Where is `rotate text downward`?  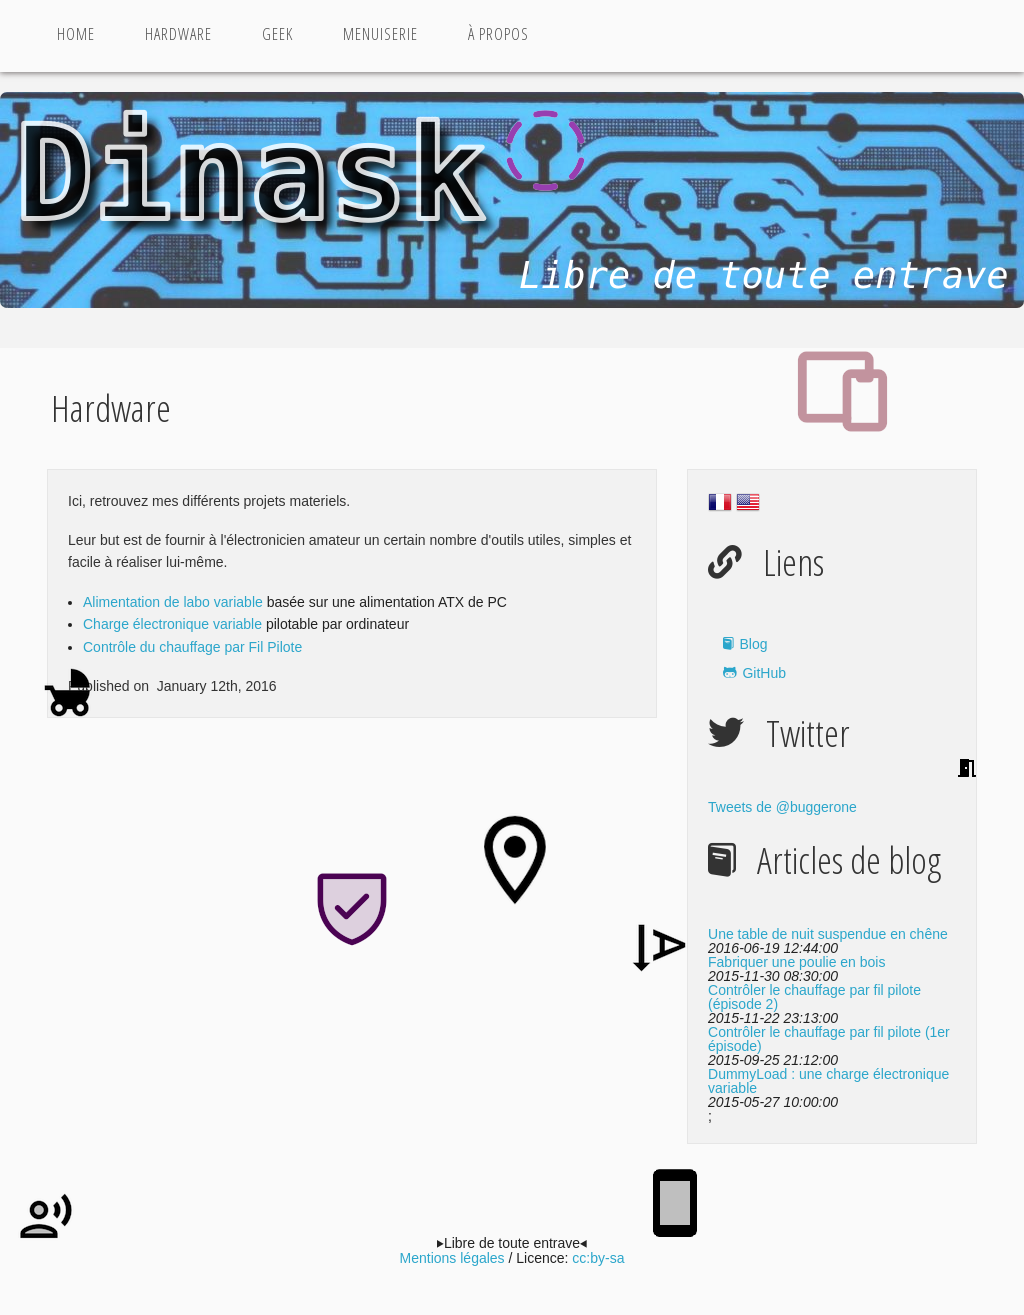
rotate text downward is located at coordinates (659, 948).